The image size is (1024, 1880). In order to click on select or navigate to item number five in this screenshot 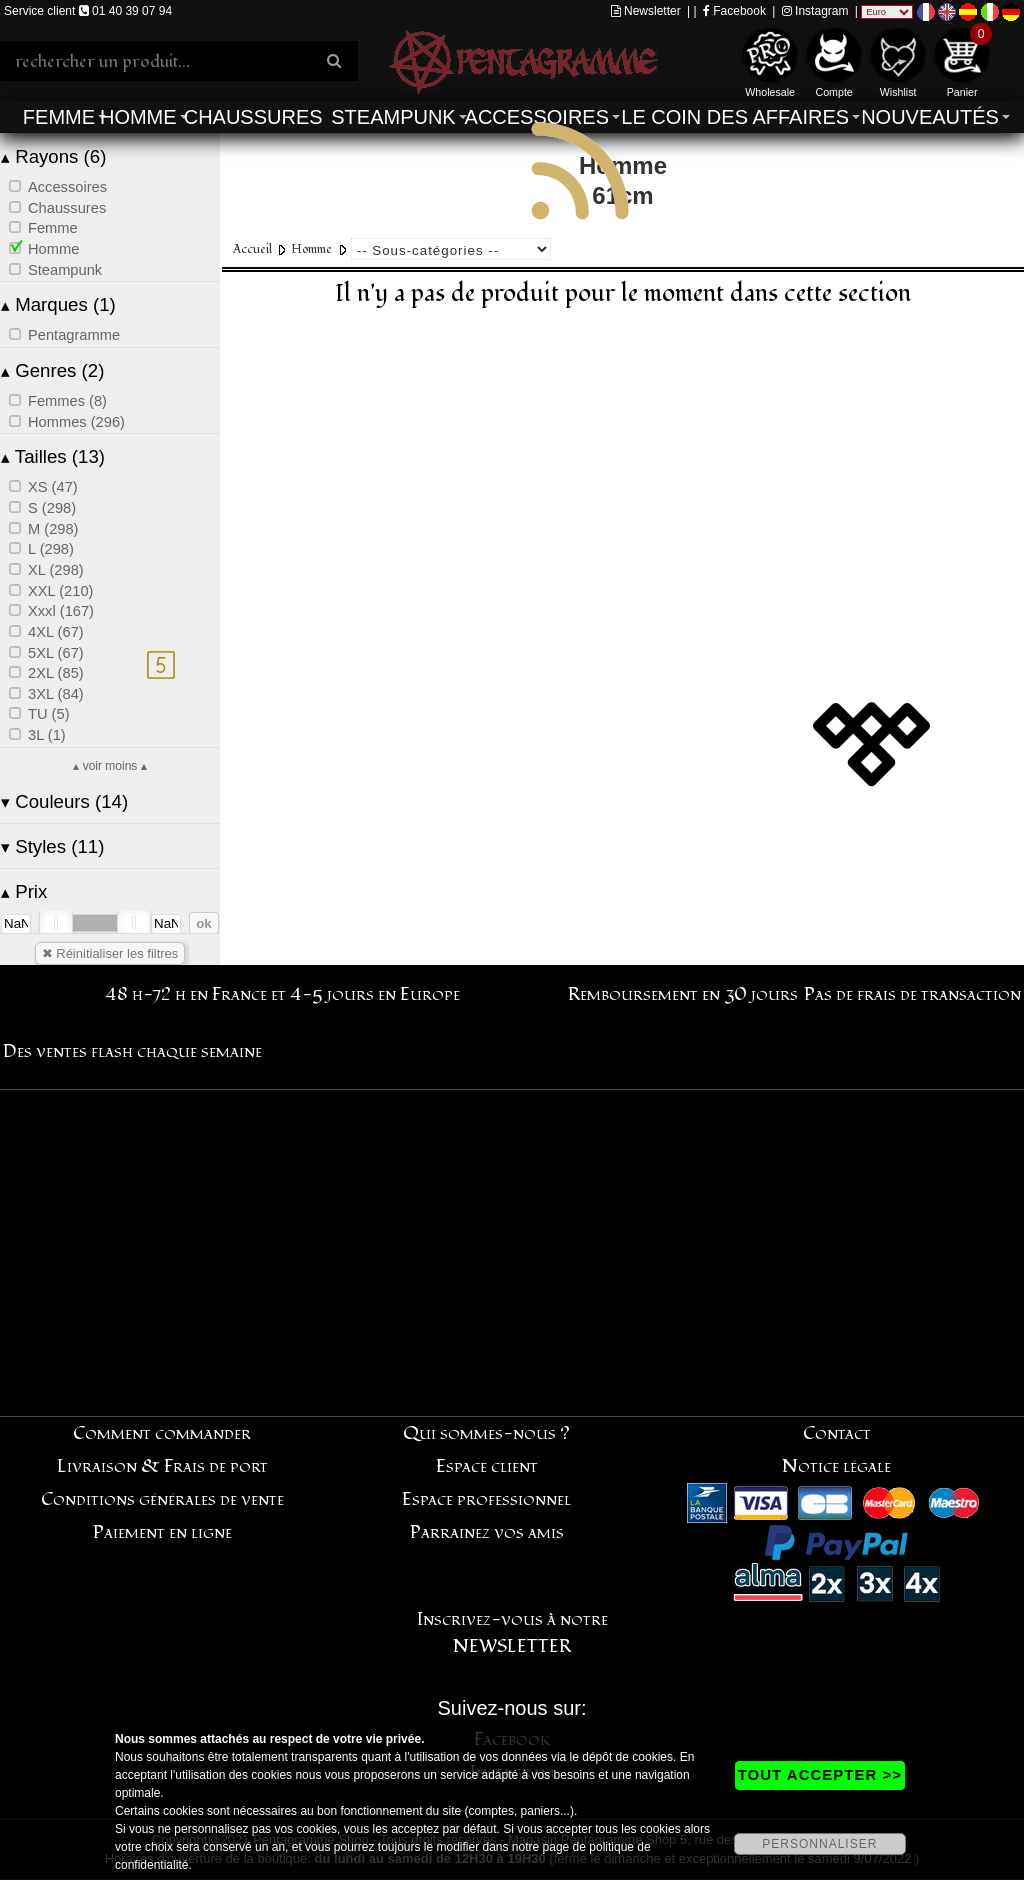, I will do `click(161, 665)`.